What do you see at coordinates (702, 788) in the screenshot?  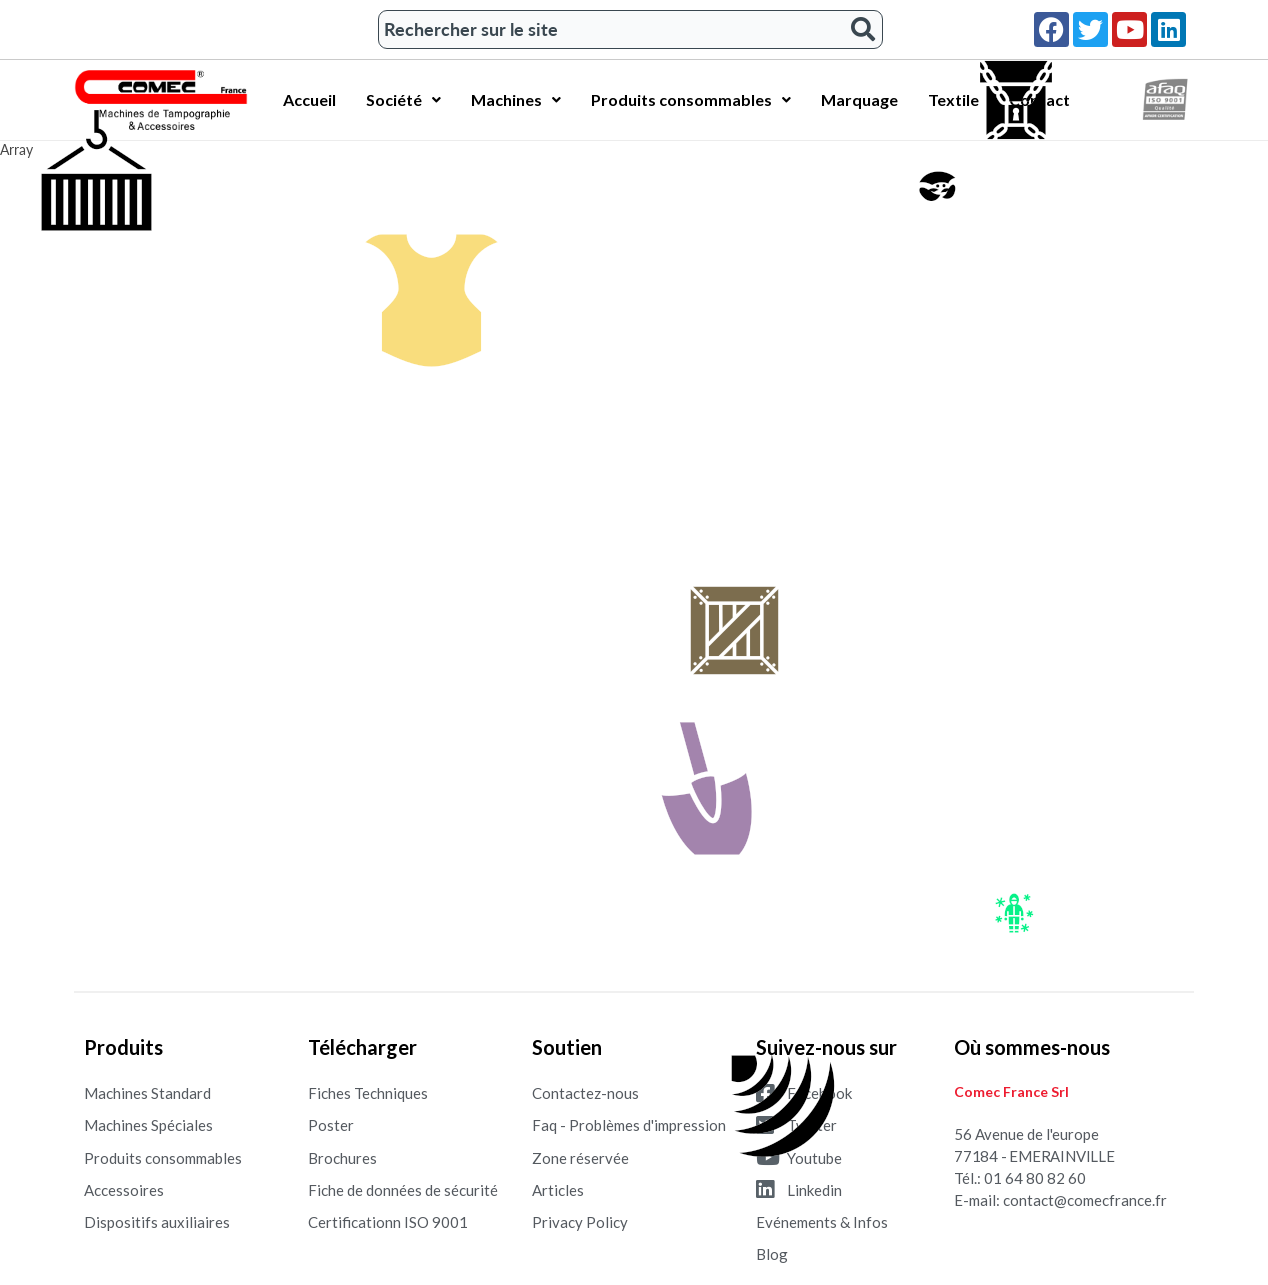 I see `select spade suit in a card game` at bounding box center [702, 788].